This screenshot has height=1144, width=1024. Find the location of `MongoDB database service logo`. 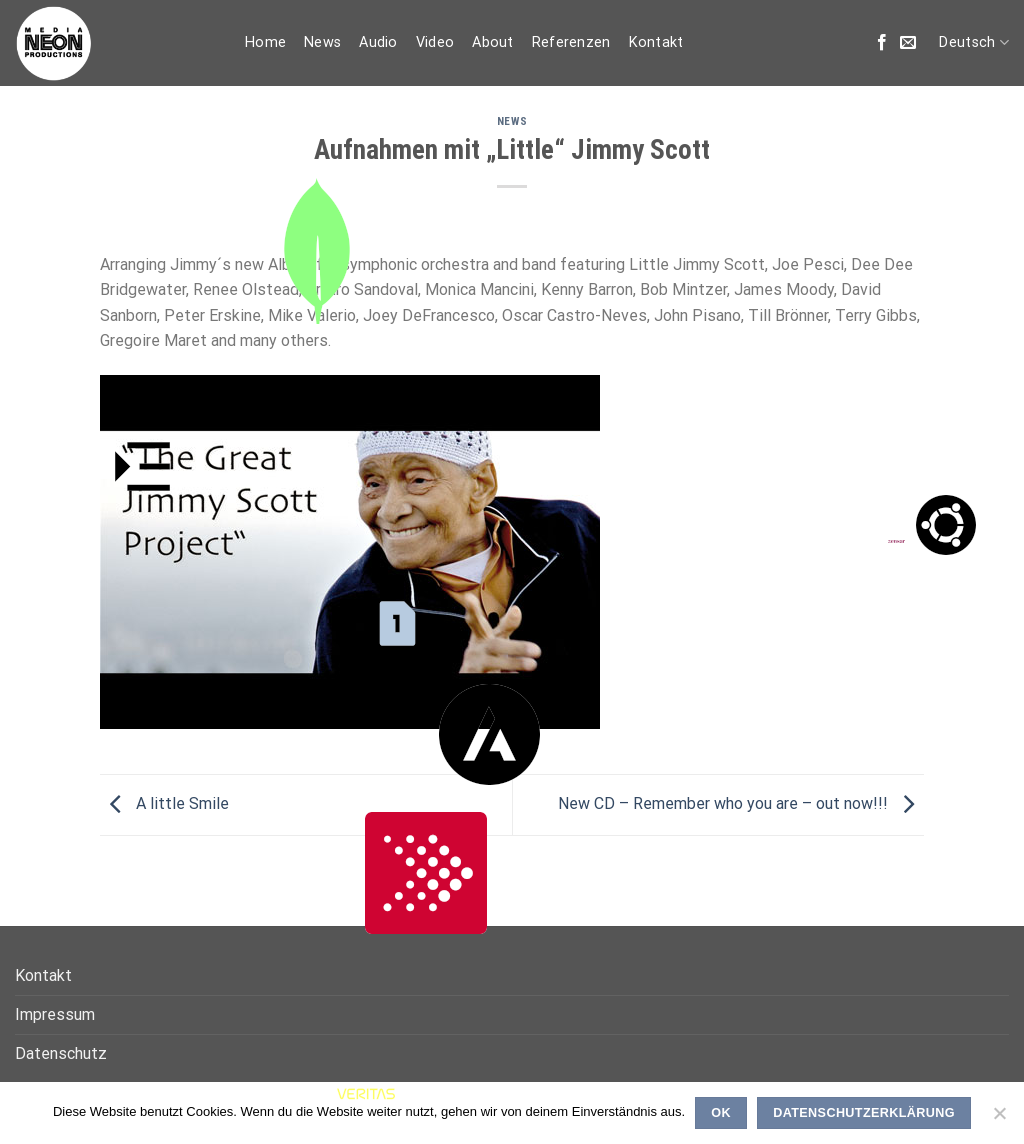

MongoDB database service logo is located at coordinates (317, 251).